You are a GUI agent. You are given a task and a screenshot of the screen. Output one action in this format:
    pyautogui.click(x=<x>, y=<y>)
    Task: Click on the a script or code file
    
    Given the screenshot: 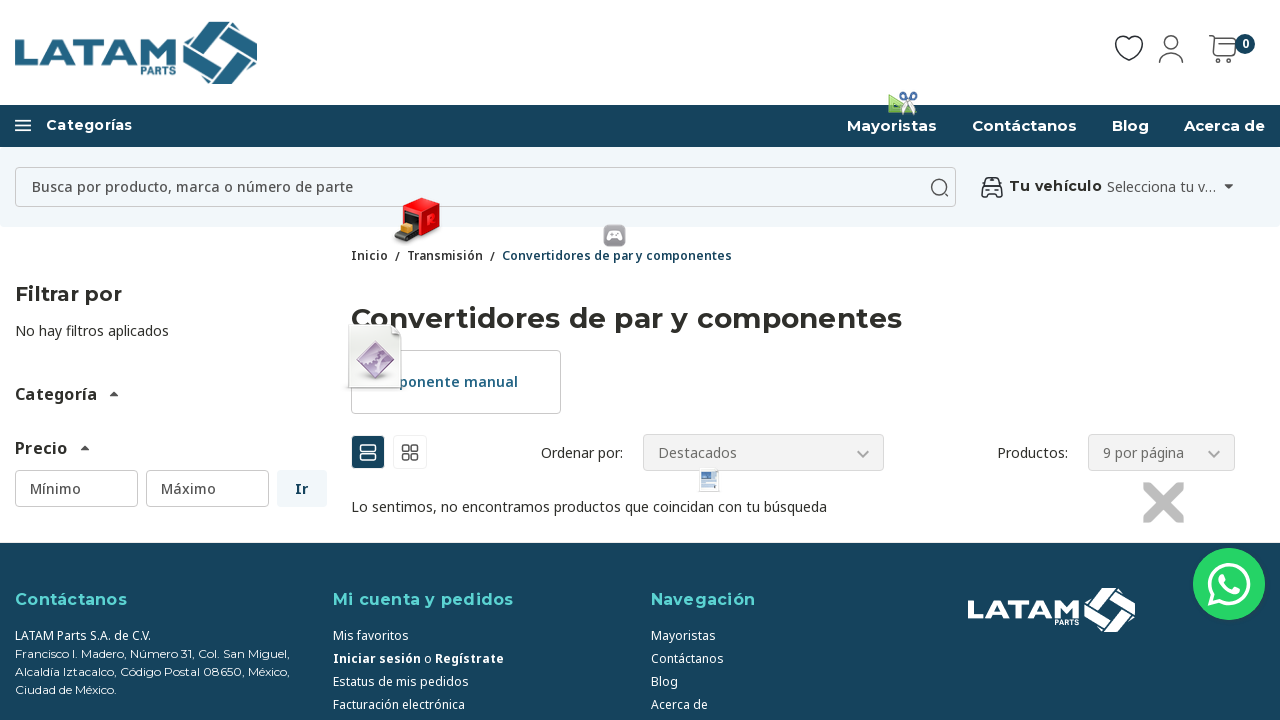 What is the action you would take?
    pyautogui.click(x=376, y=356)
    